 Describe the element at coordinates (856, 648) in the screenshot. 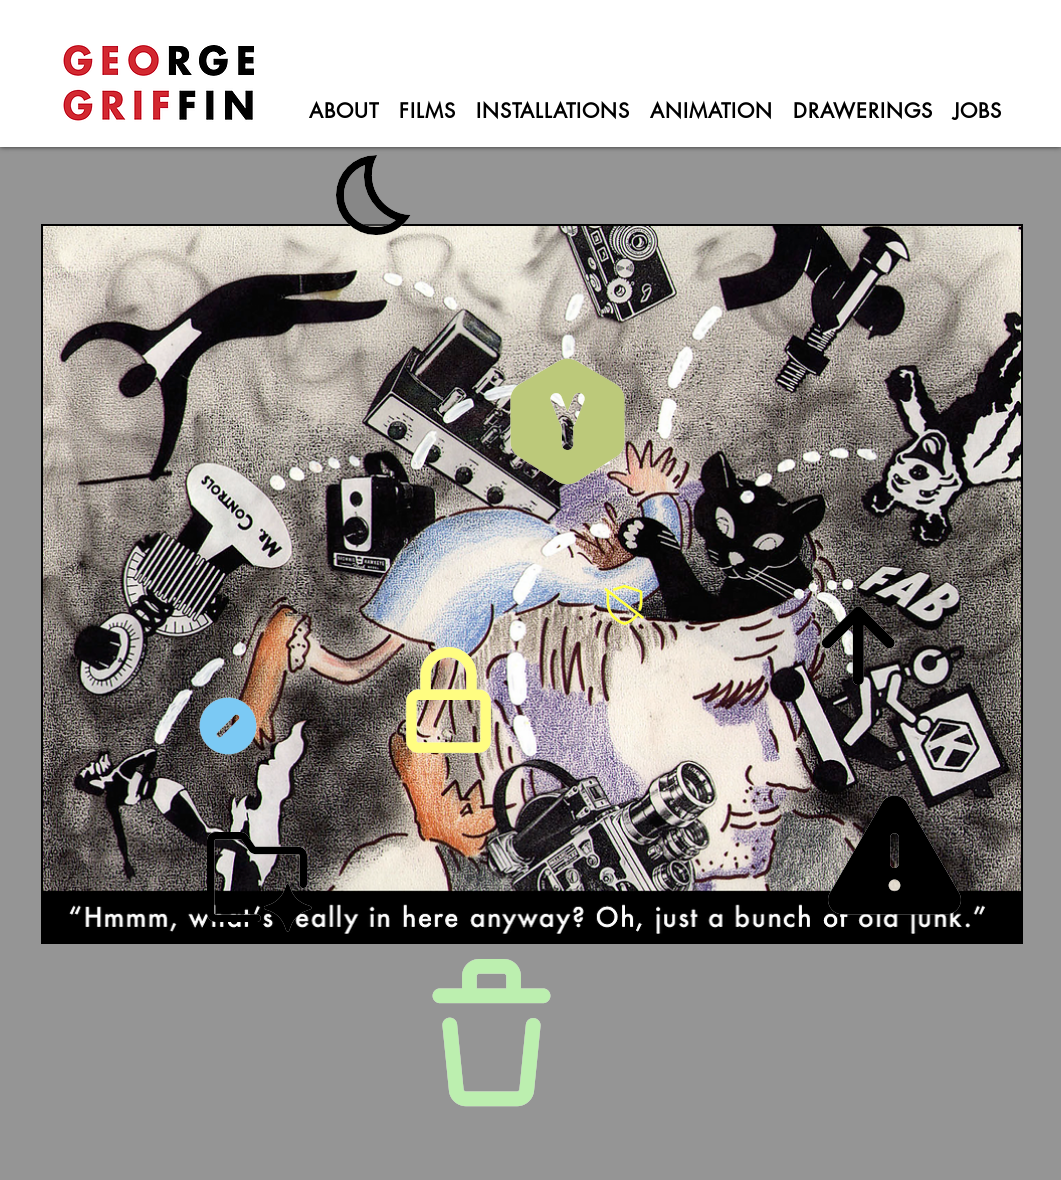

I see `scroll to top of page` at that location.